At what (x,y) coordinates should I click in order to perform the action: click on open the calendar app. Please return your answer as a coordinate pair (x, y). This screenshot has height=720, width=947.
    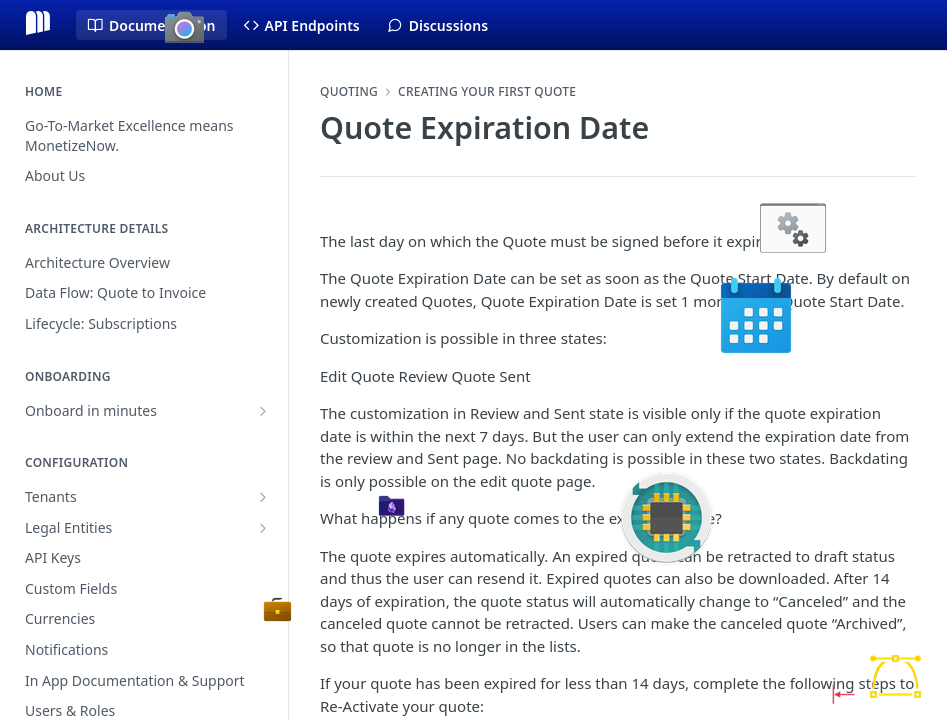
    Looking at the image, I should click on (756, 318).